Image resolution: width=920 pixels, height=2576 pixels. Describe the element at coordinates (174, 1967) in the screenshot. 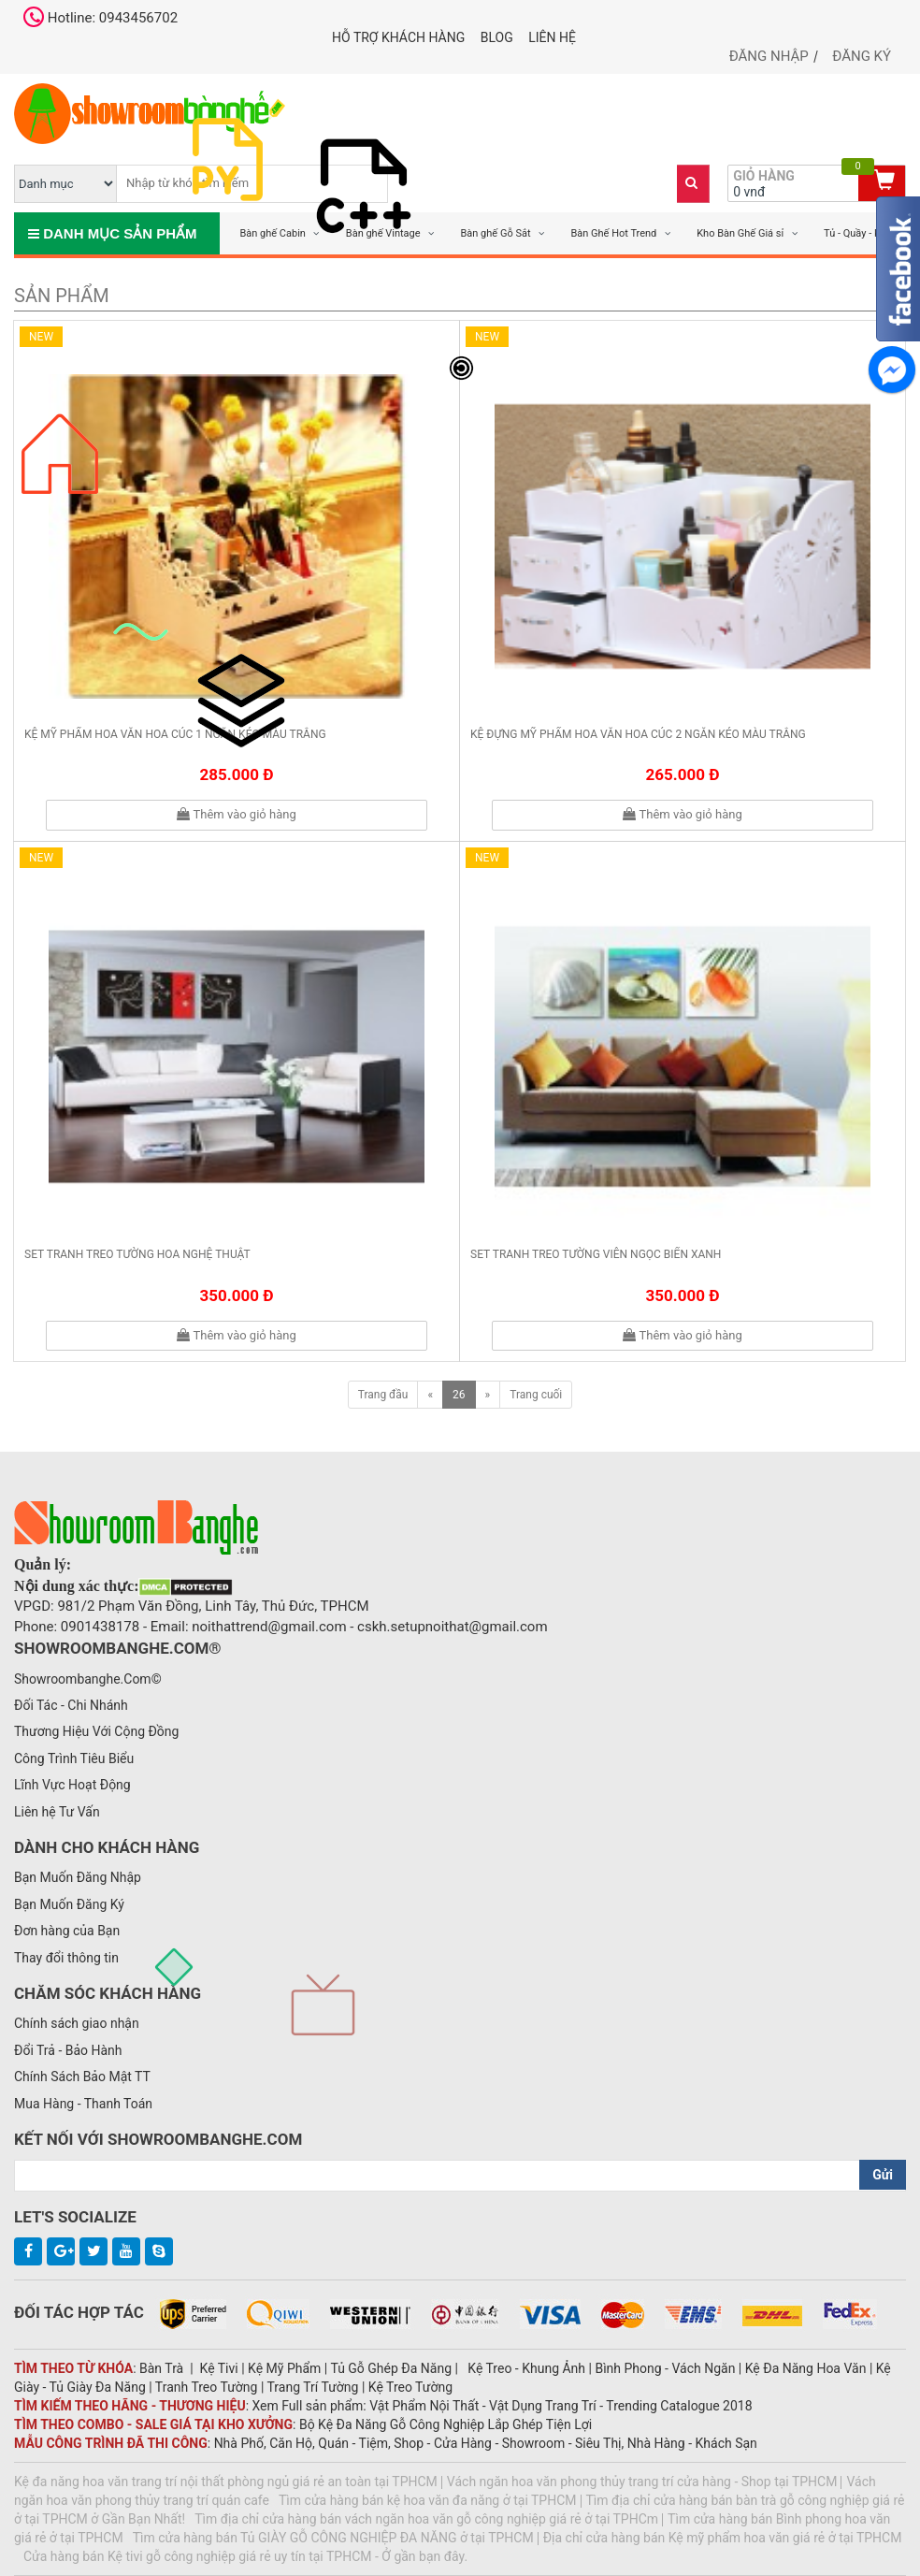

I see `indicates premium or pro membership status` at that location.